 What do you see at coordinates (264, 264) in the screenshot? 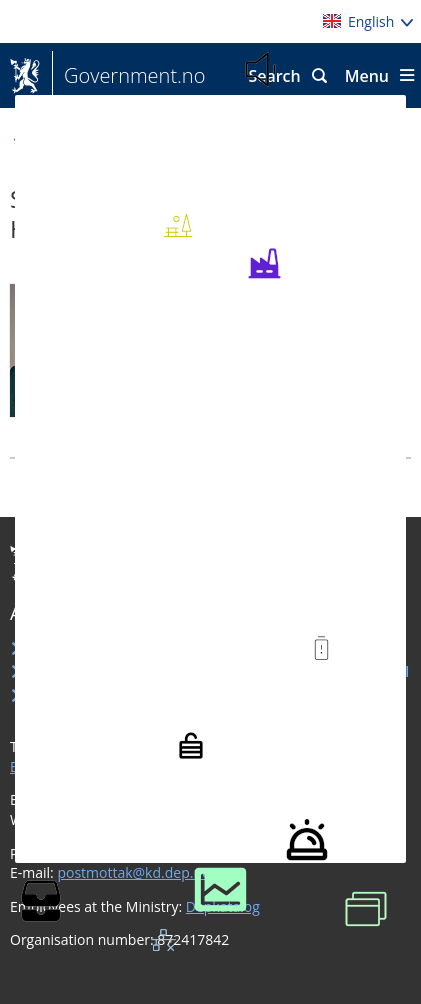
I see `view manufacturing or production settings` at bounding box center [264, 264].